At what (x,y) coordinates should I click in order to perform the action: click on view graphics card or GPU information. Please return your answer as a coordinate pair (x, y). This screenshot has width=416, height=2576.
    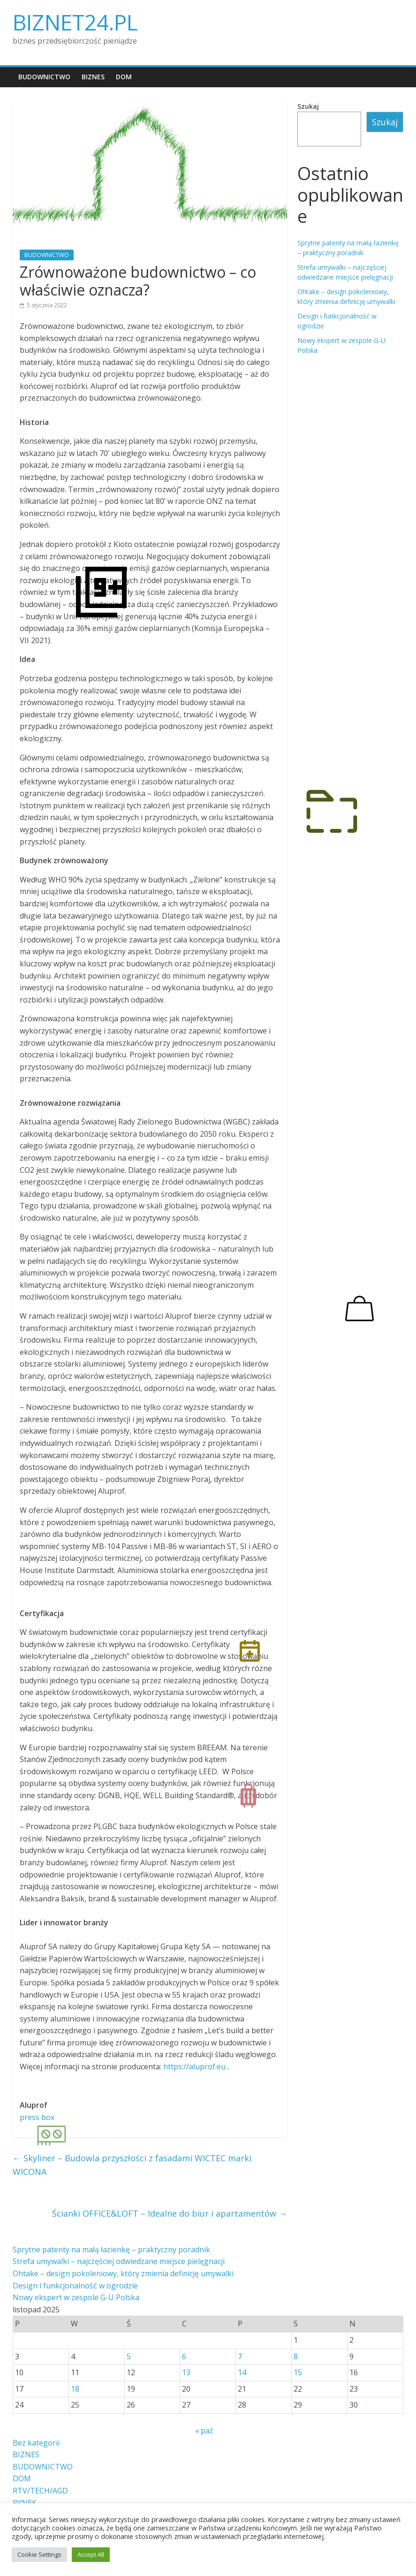
    Looking at the image, I should click on (52, 2135).